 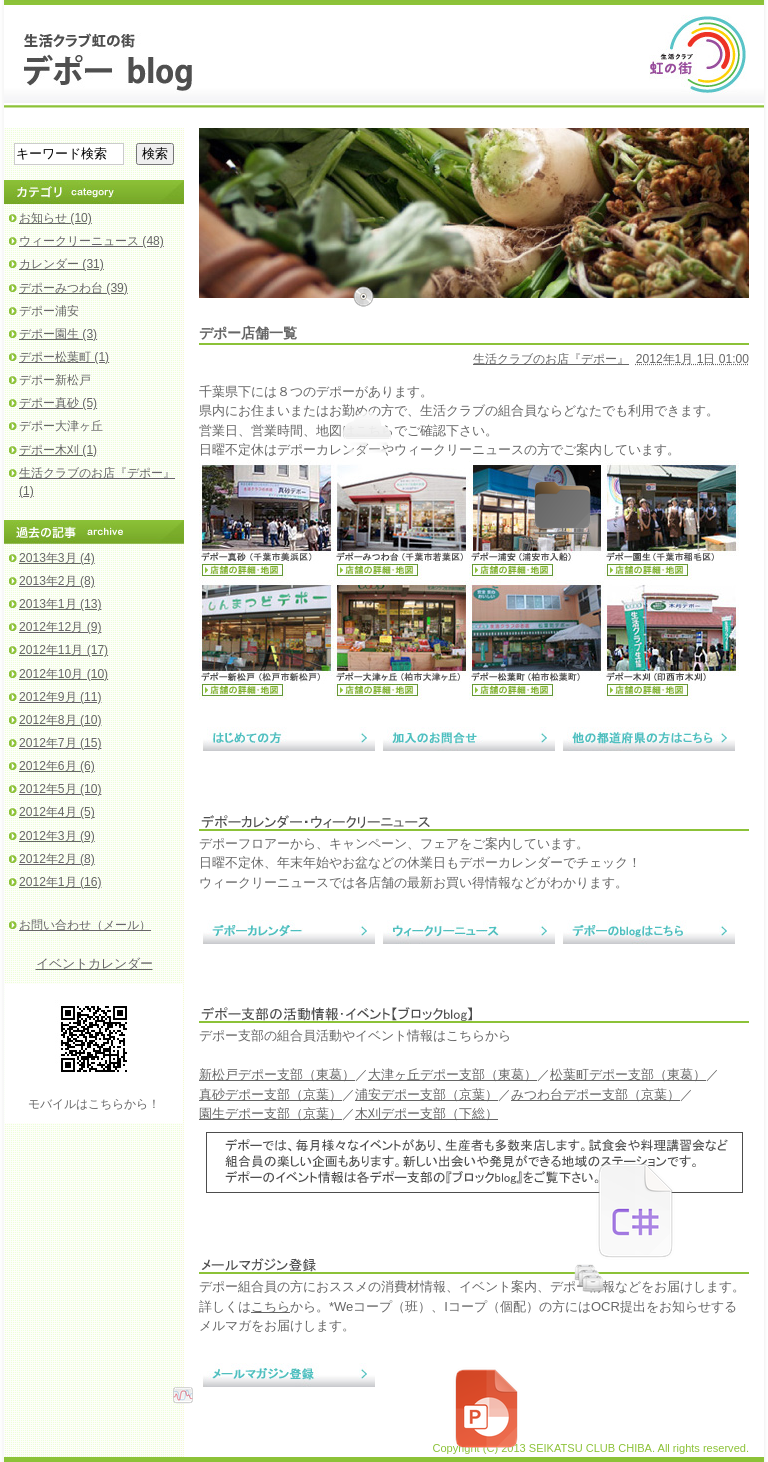 I want to click on access files stored on a remote server or network location, so click(x=562, y=507).